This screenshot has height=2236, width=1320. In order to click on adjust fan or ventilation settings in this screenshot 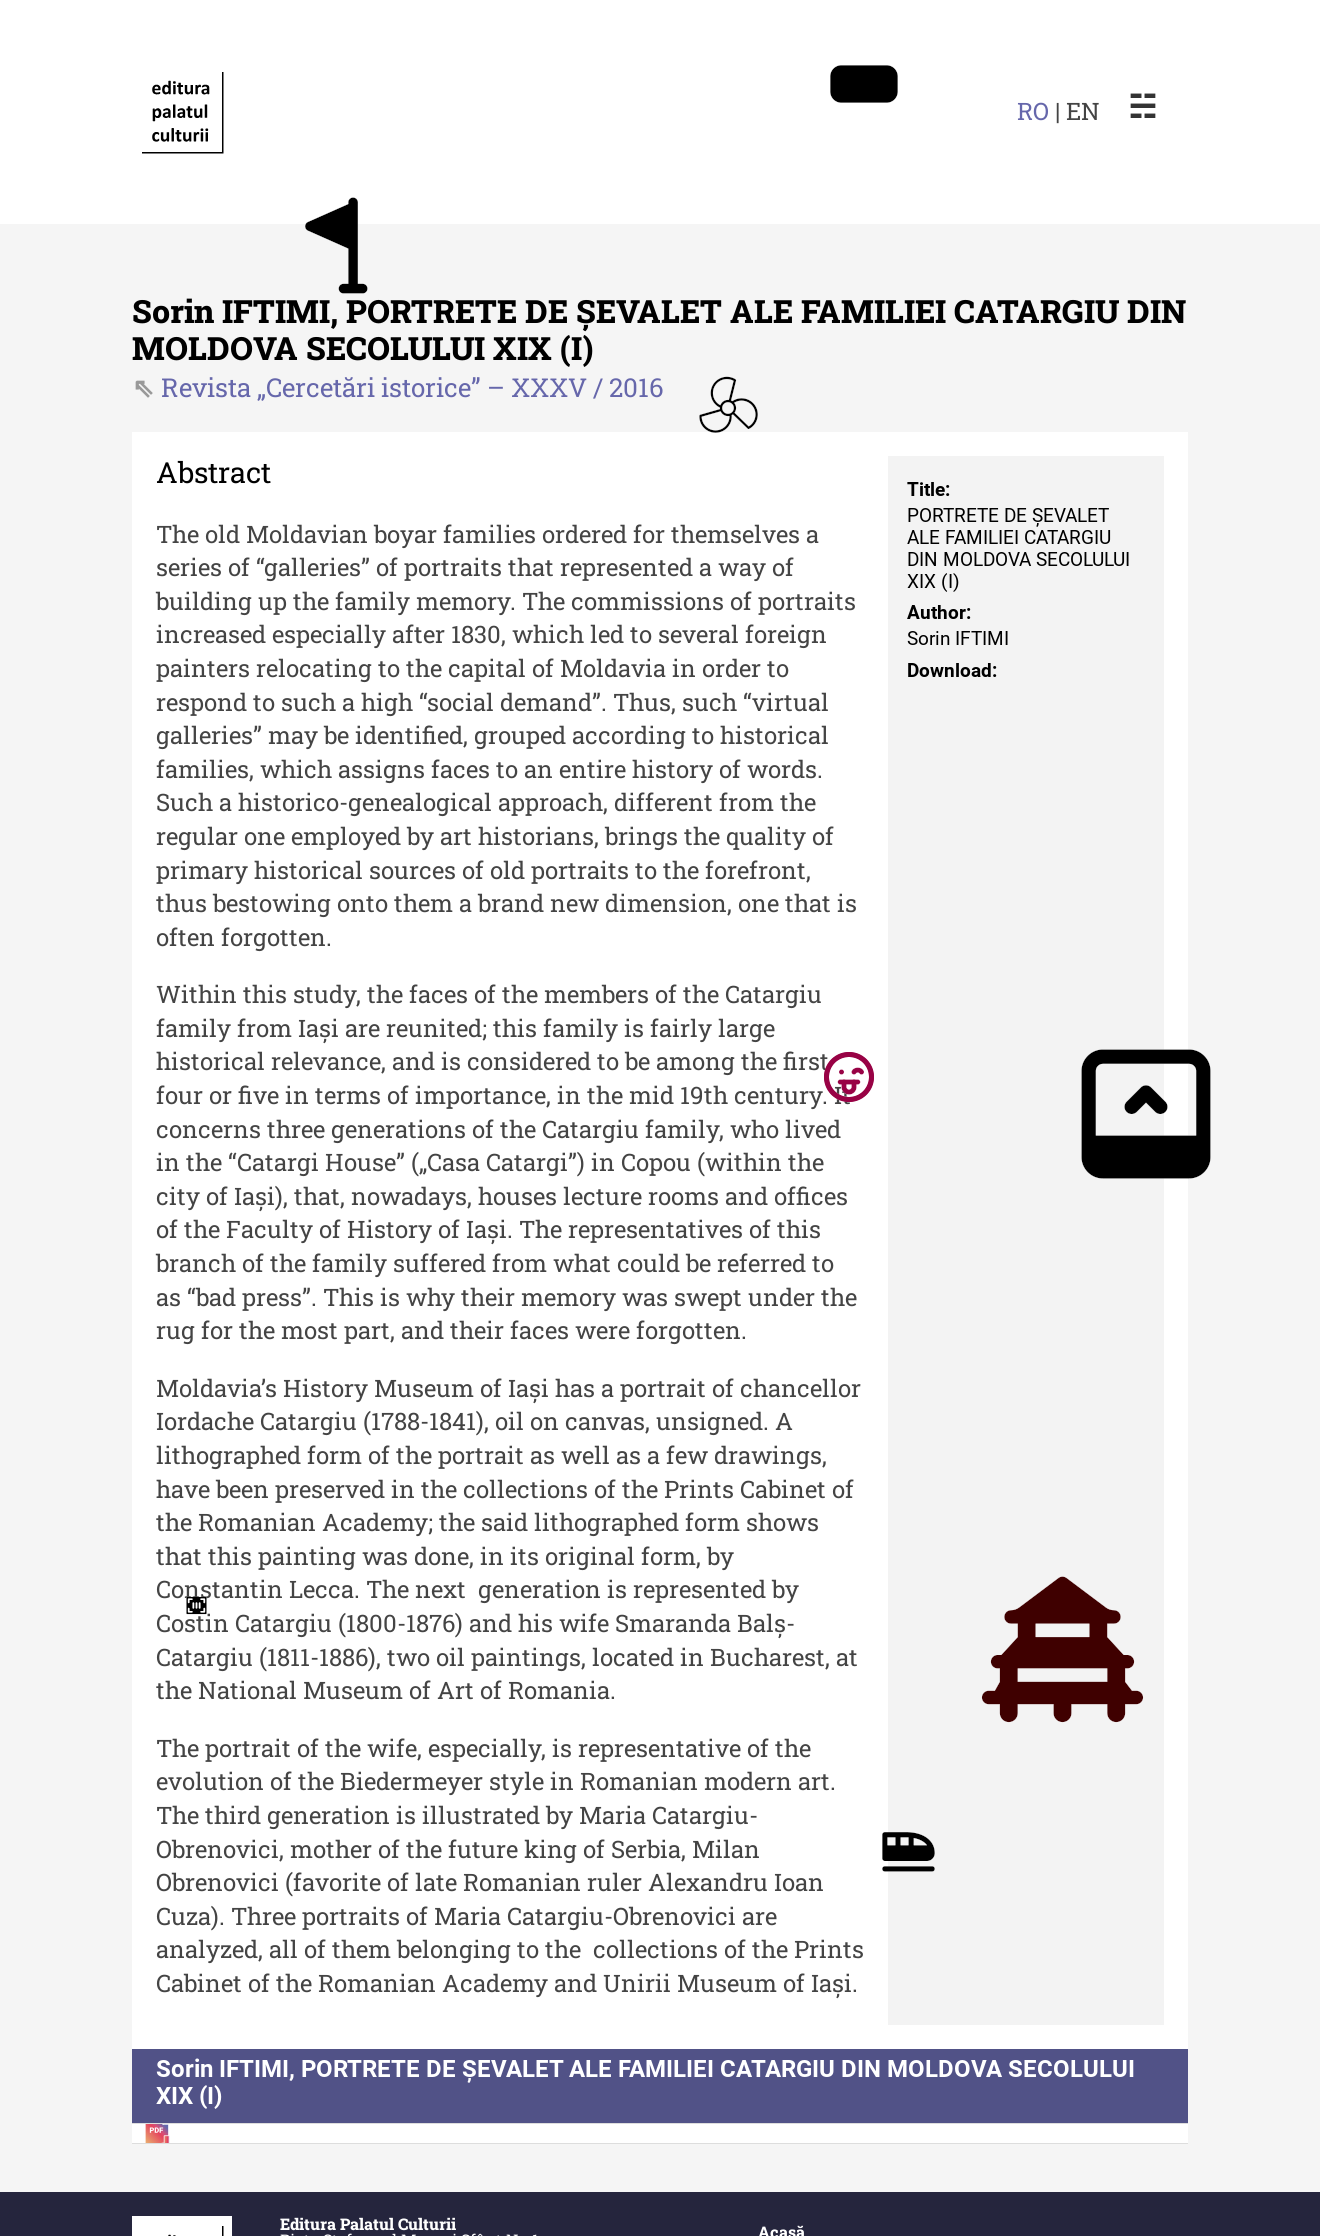, I will do `click(728, 408)`.